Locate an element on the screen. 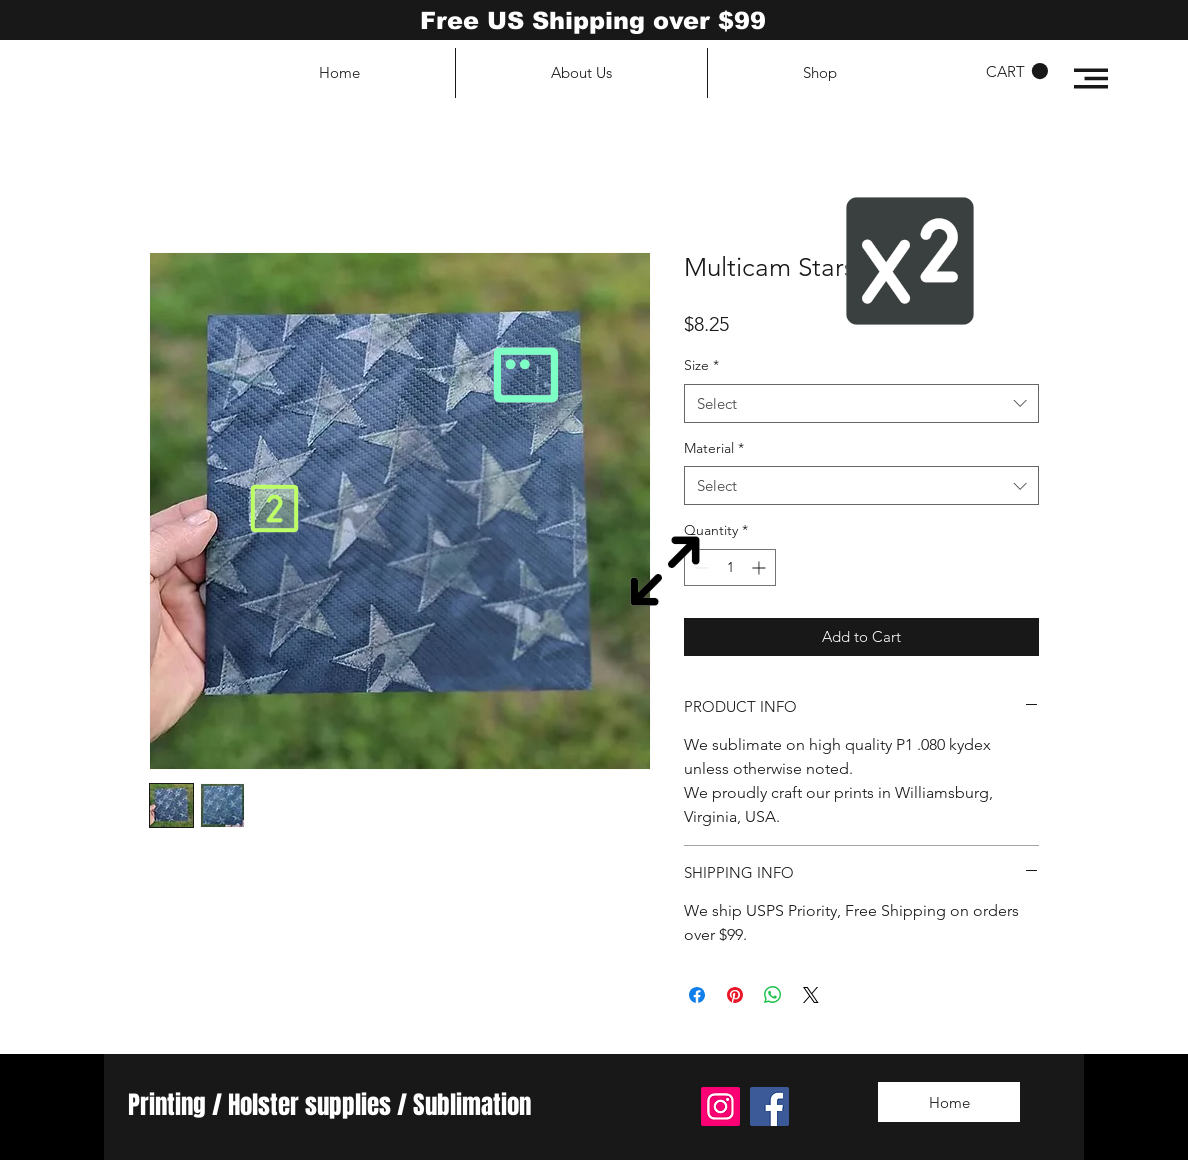 The width and height of the screenshot is (1188, 1160). apply superscript formatting to selected text is located at coordinates (910, 261).